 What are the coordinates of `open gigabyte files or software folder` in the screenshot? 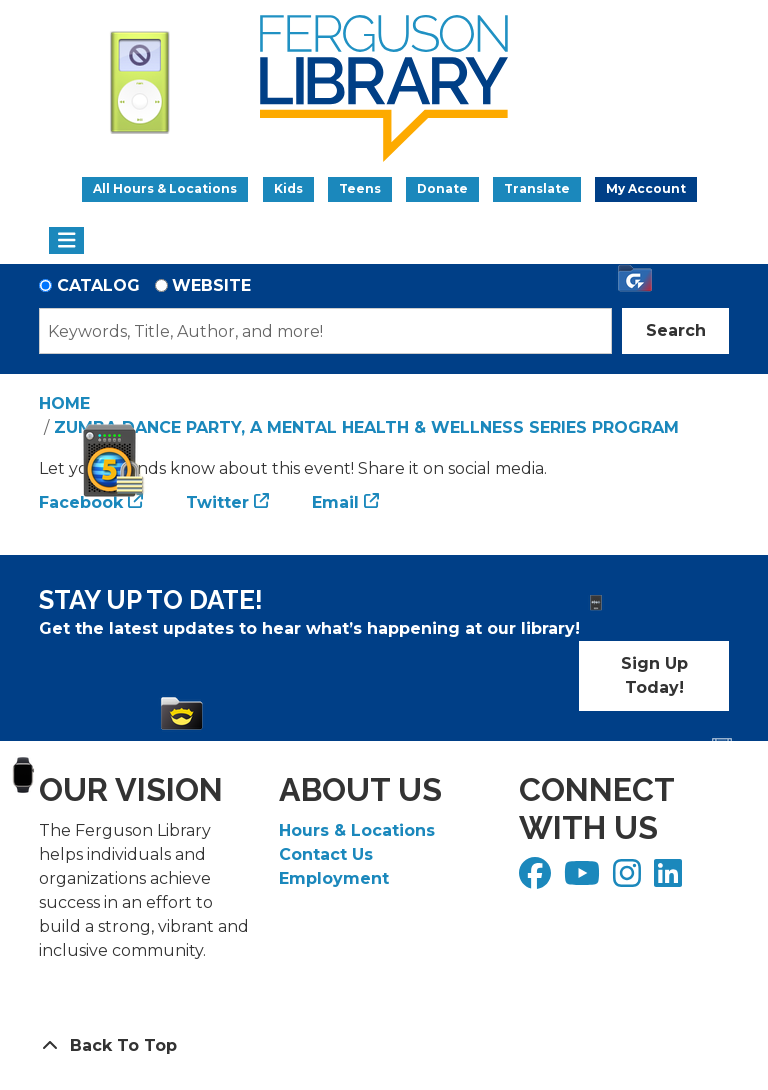 It's located at (635, 279).